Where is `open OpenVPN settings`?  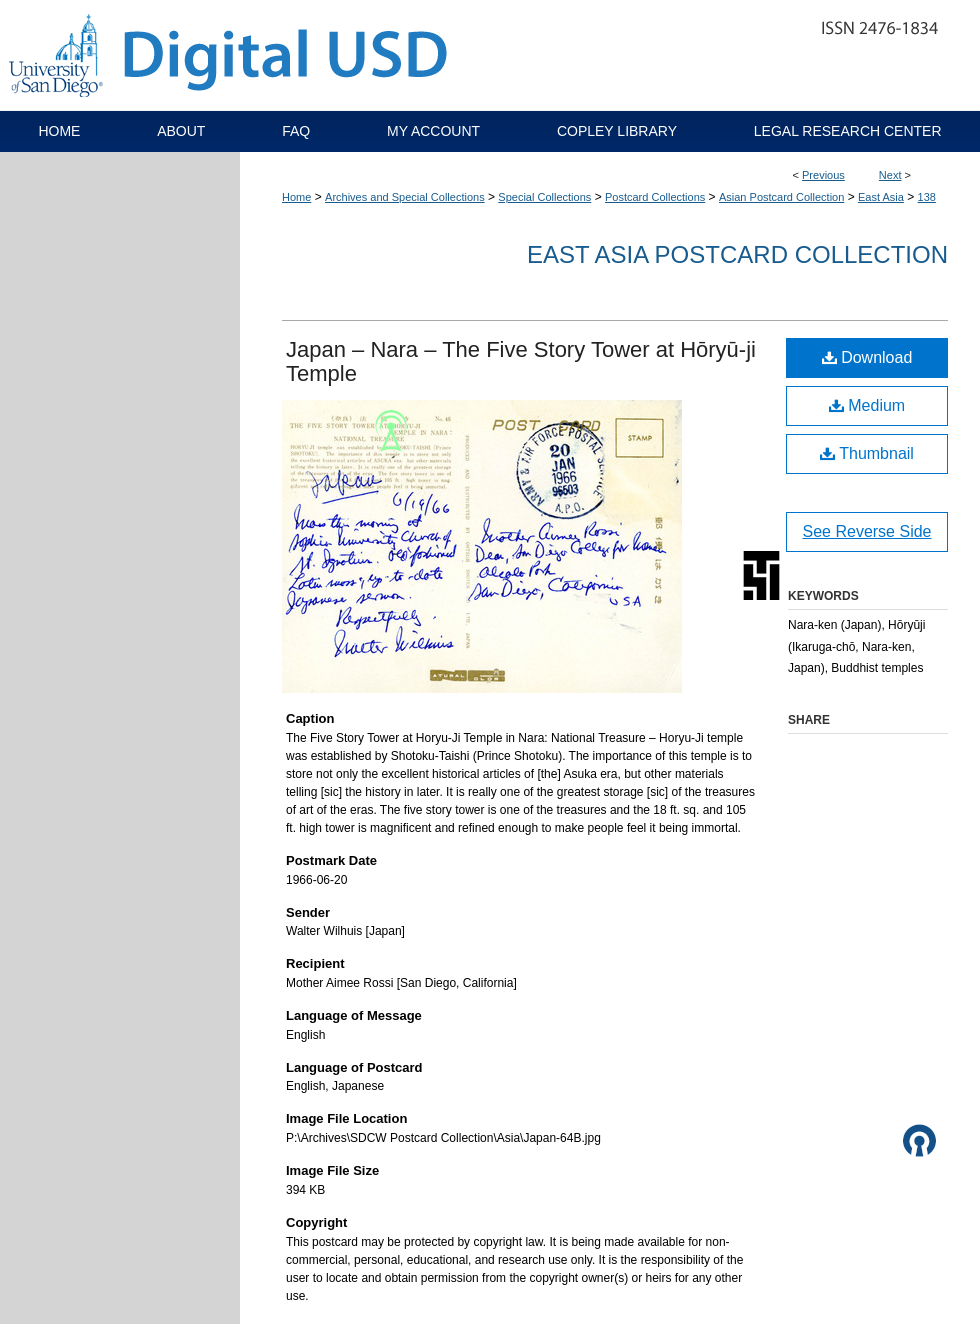 open OpenVPN settings is located at coordinates (919, 1140).